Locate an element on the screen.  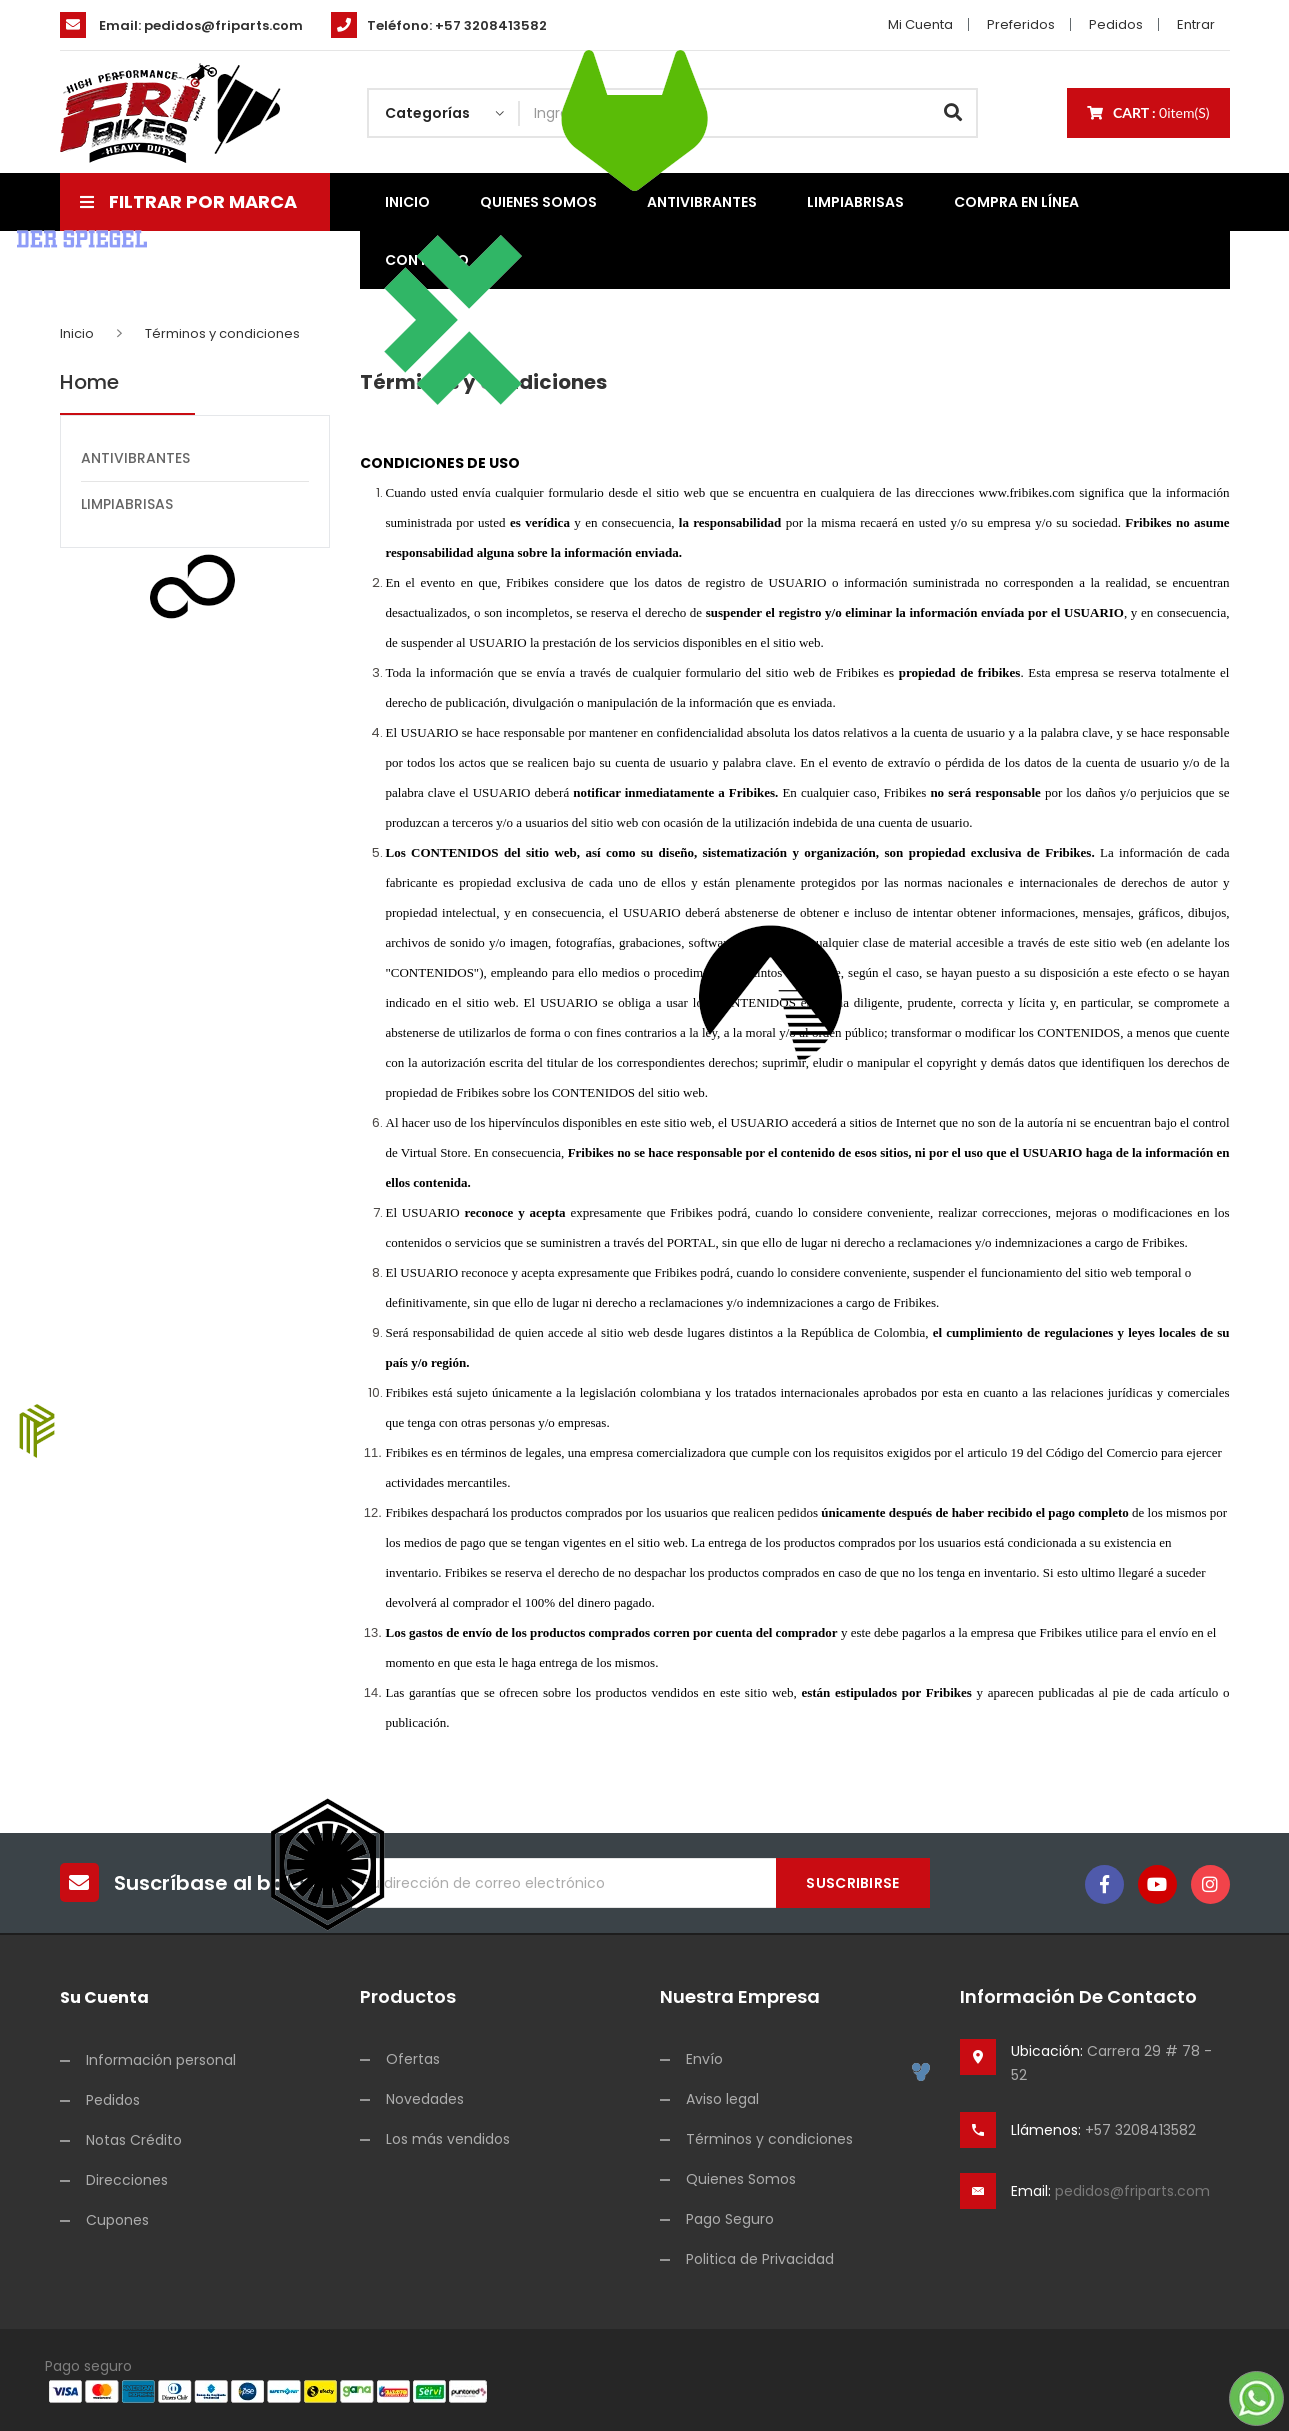
open GitLab is located at coordinates (634, 120).